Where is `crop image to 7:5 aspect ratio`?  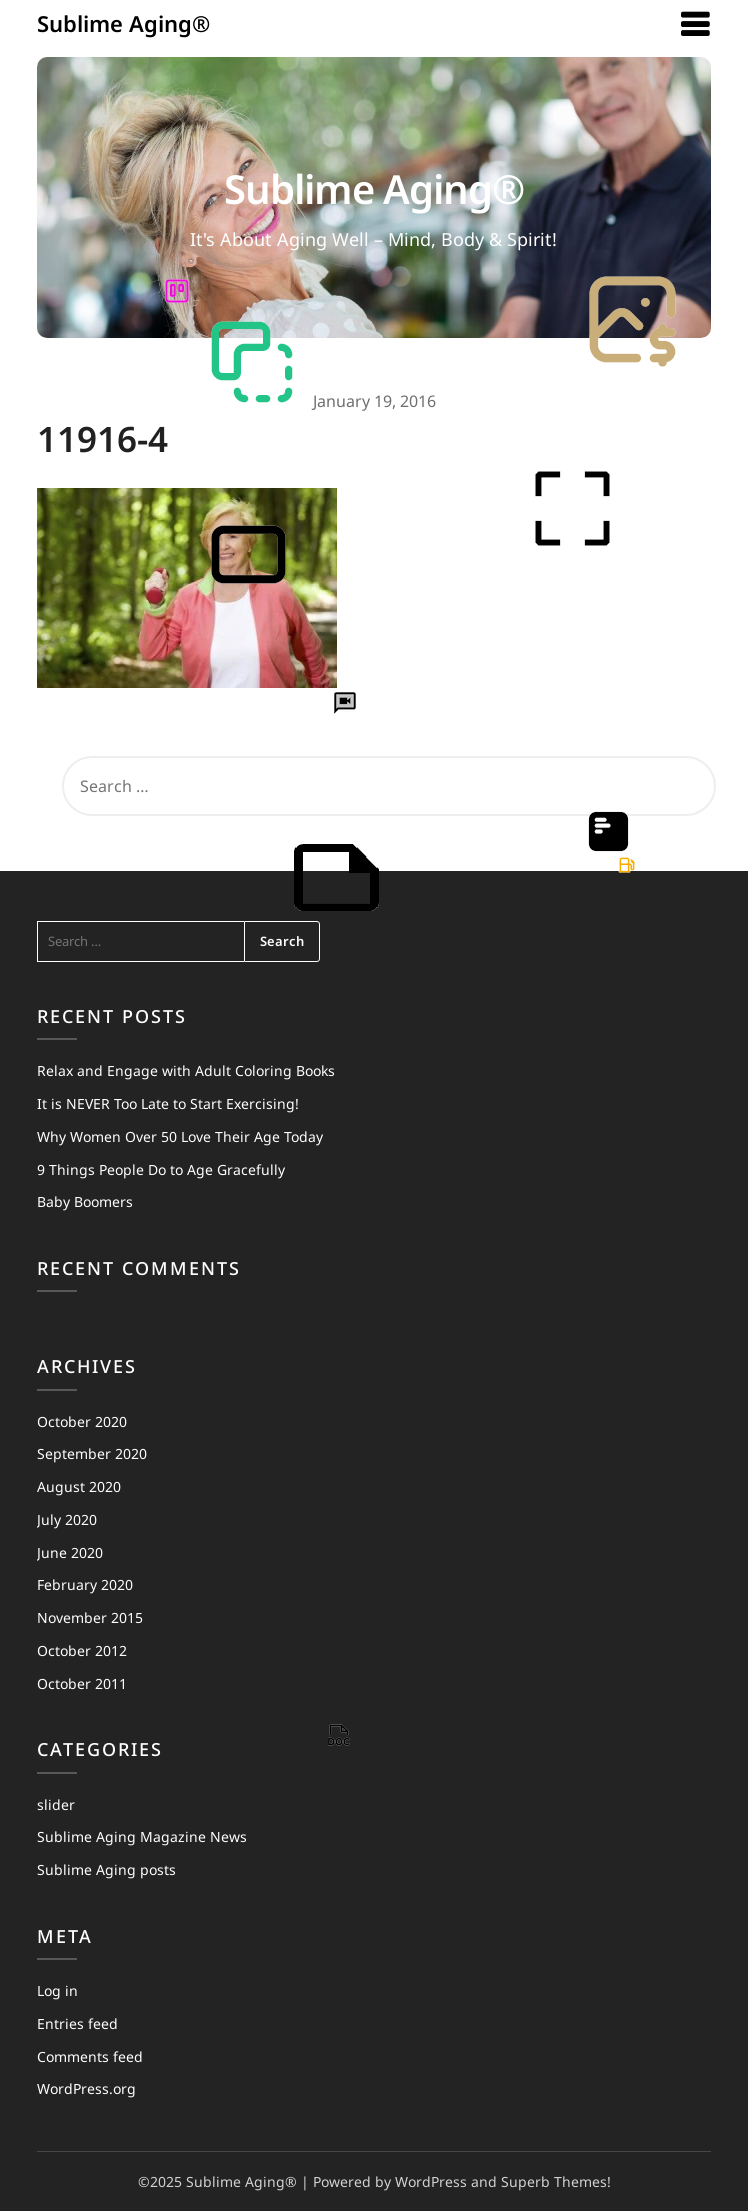 crop image to 7:5 aspect ratio is located at coordinates (248, 554).